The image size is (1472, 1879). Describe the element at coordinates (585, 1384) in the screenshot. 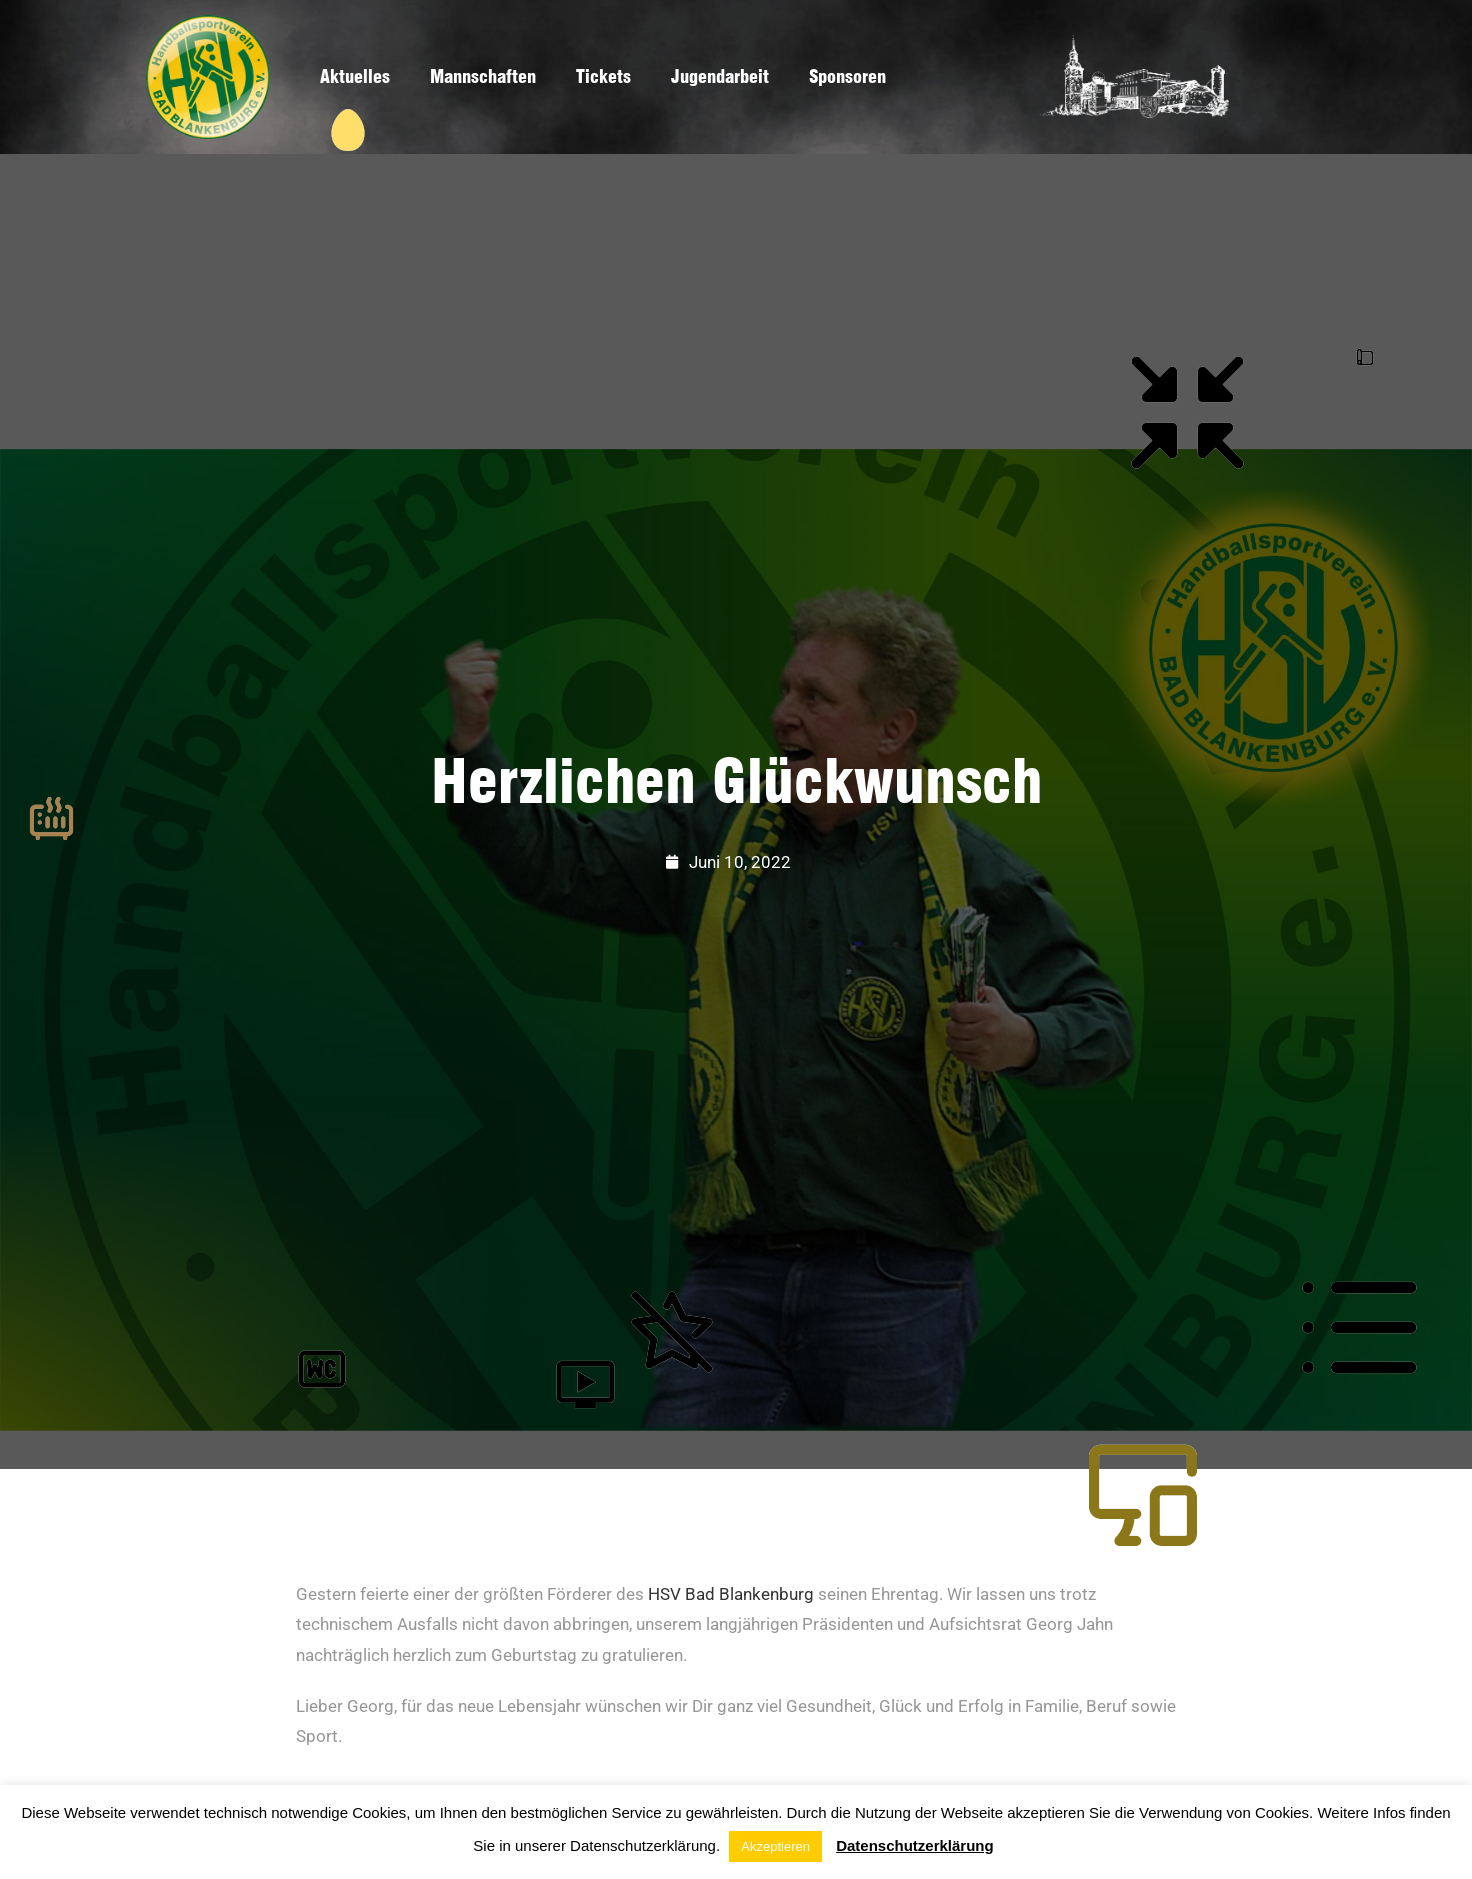

I see `access on-demand video content` at that location.